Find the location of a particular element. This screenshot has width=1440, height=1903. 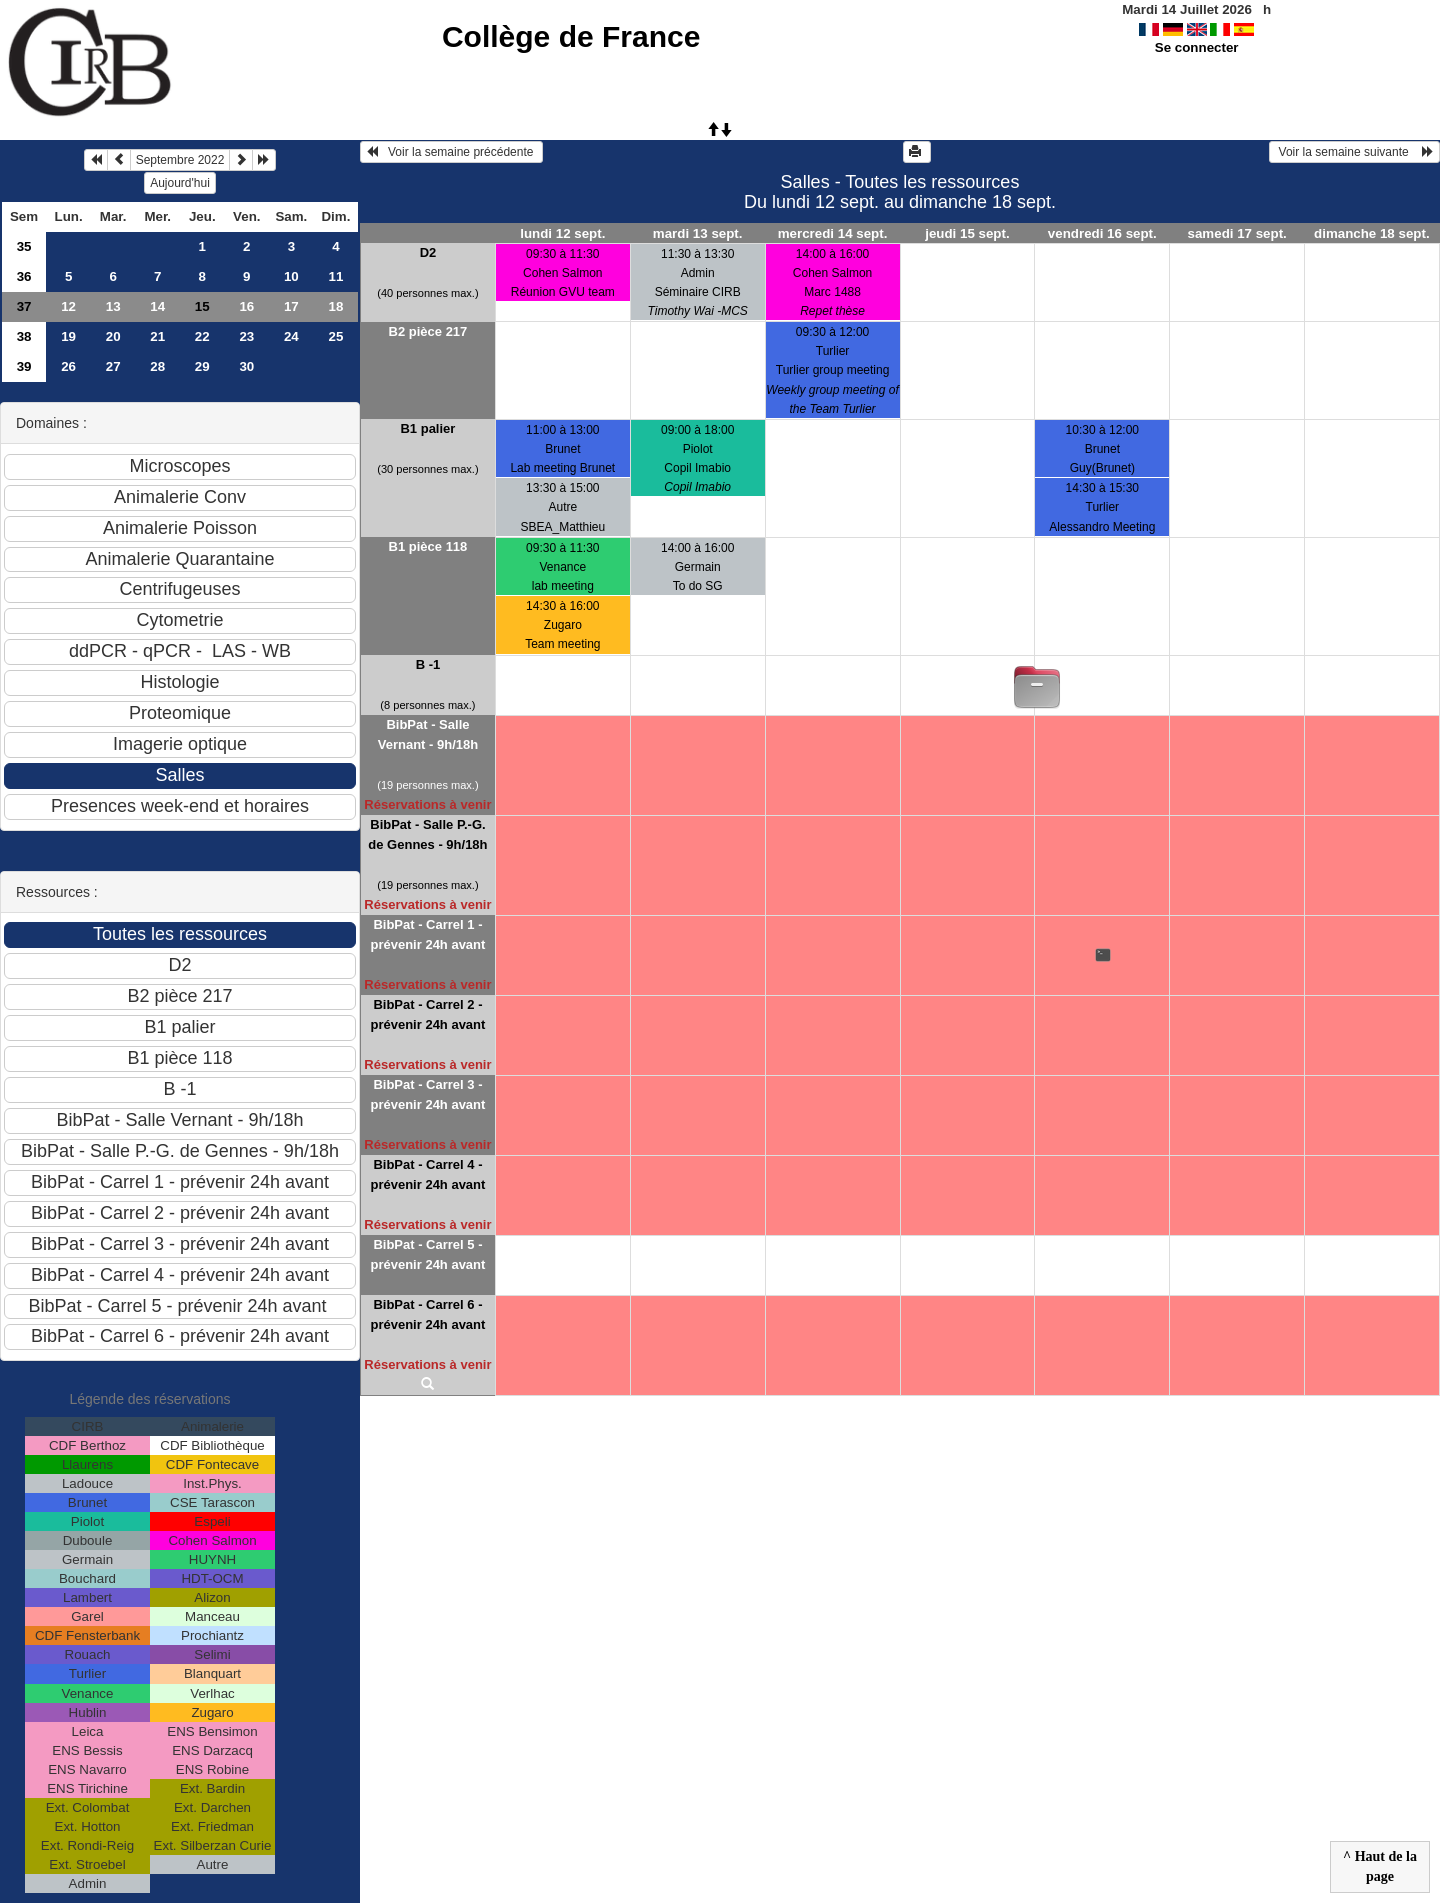

open the file manager application is located at coordinates (1037, 687).